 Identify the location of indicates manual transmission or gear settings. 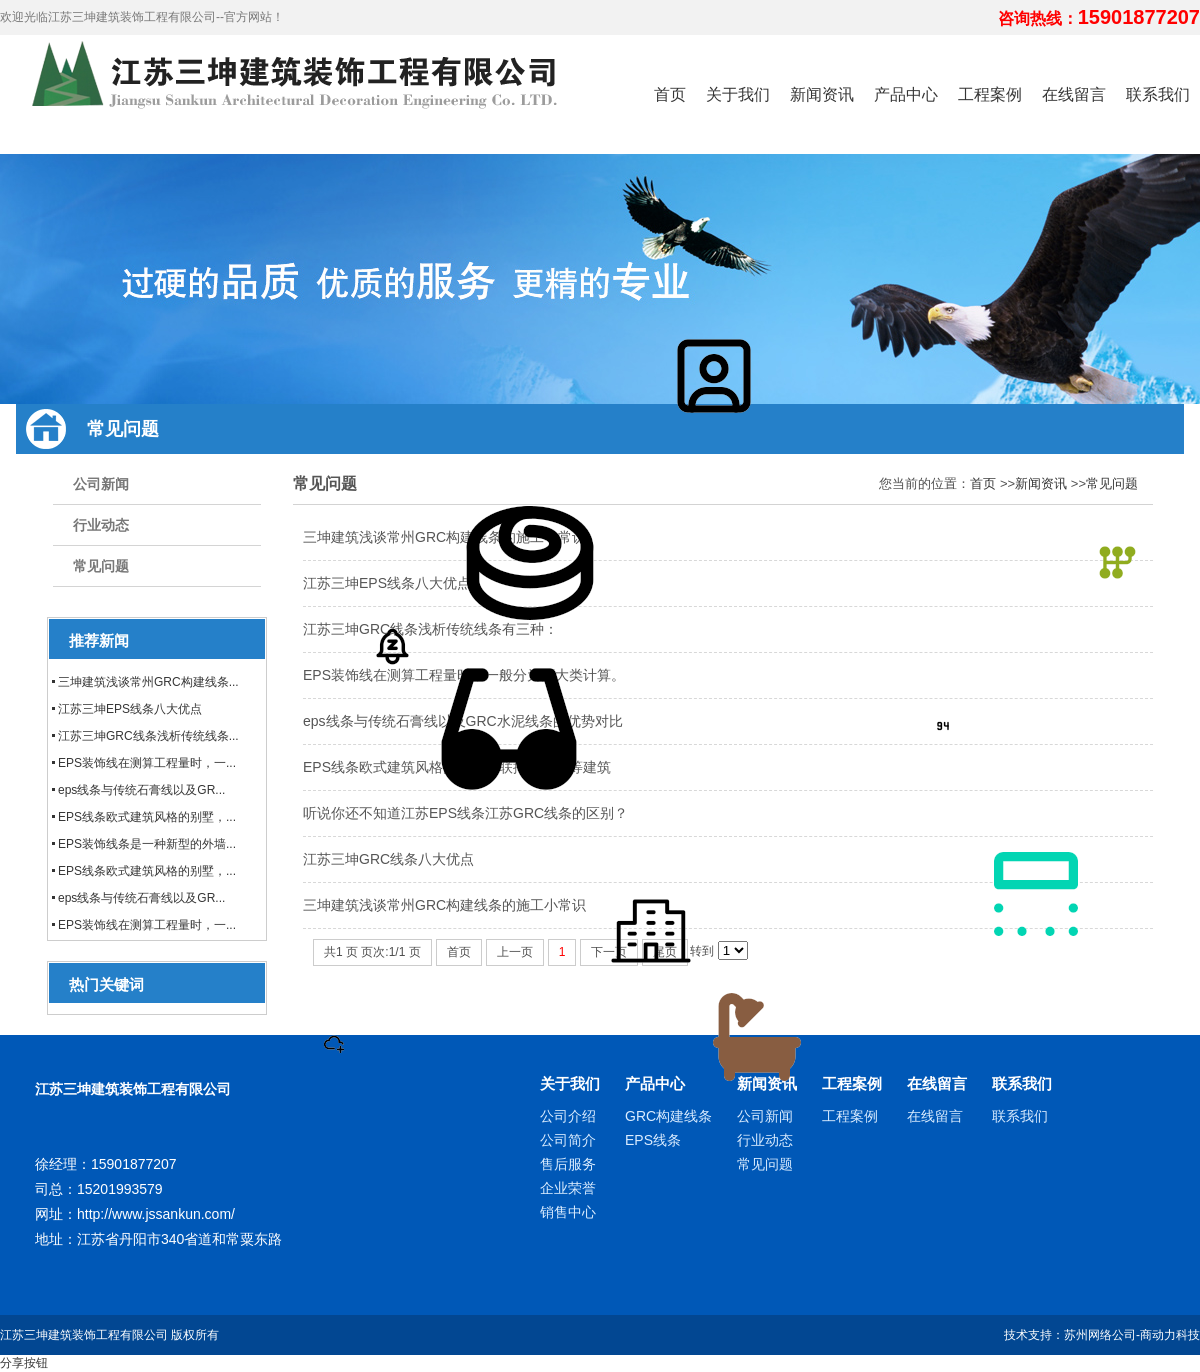
(1117, 562).